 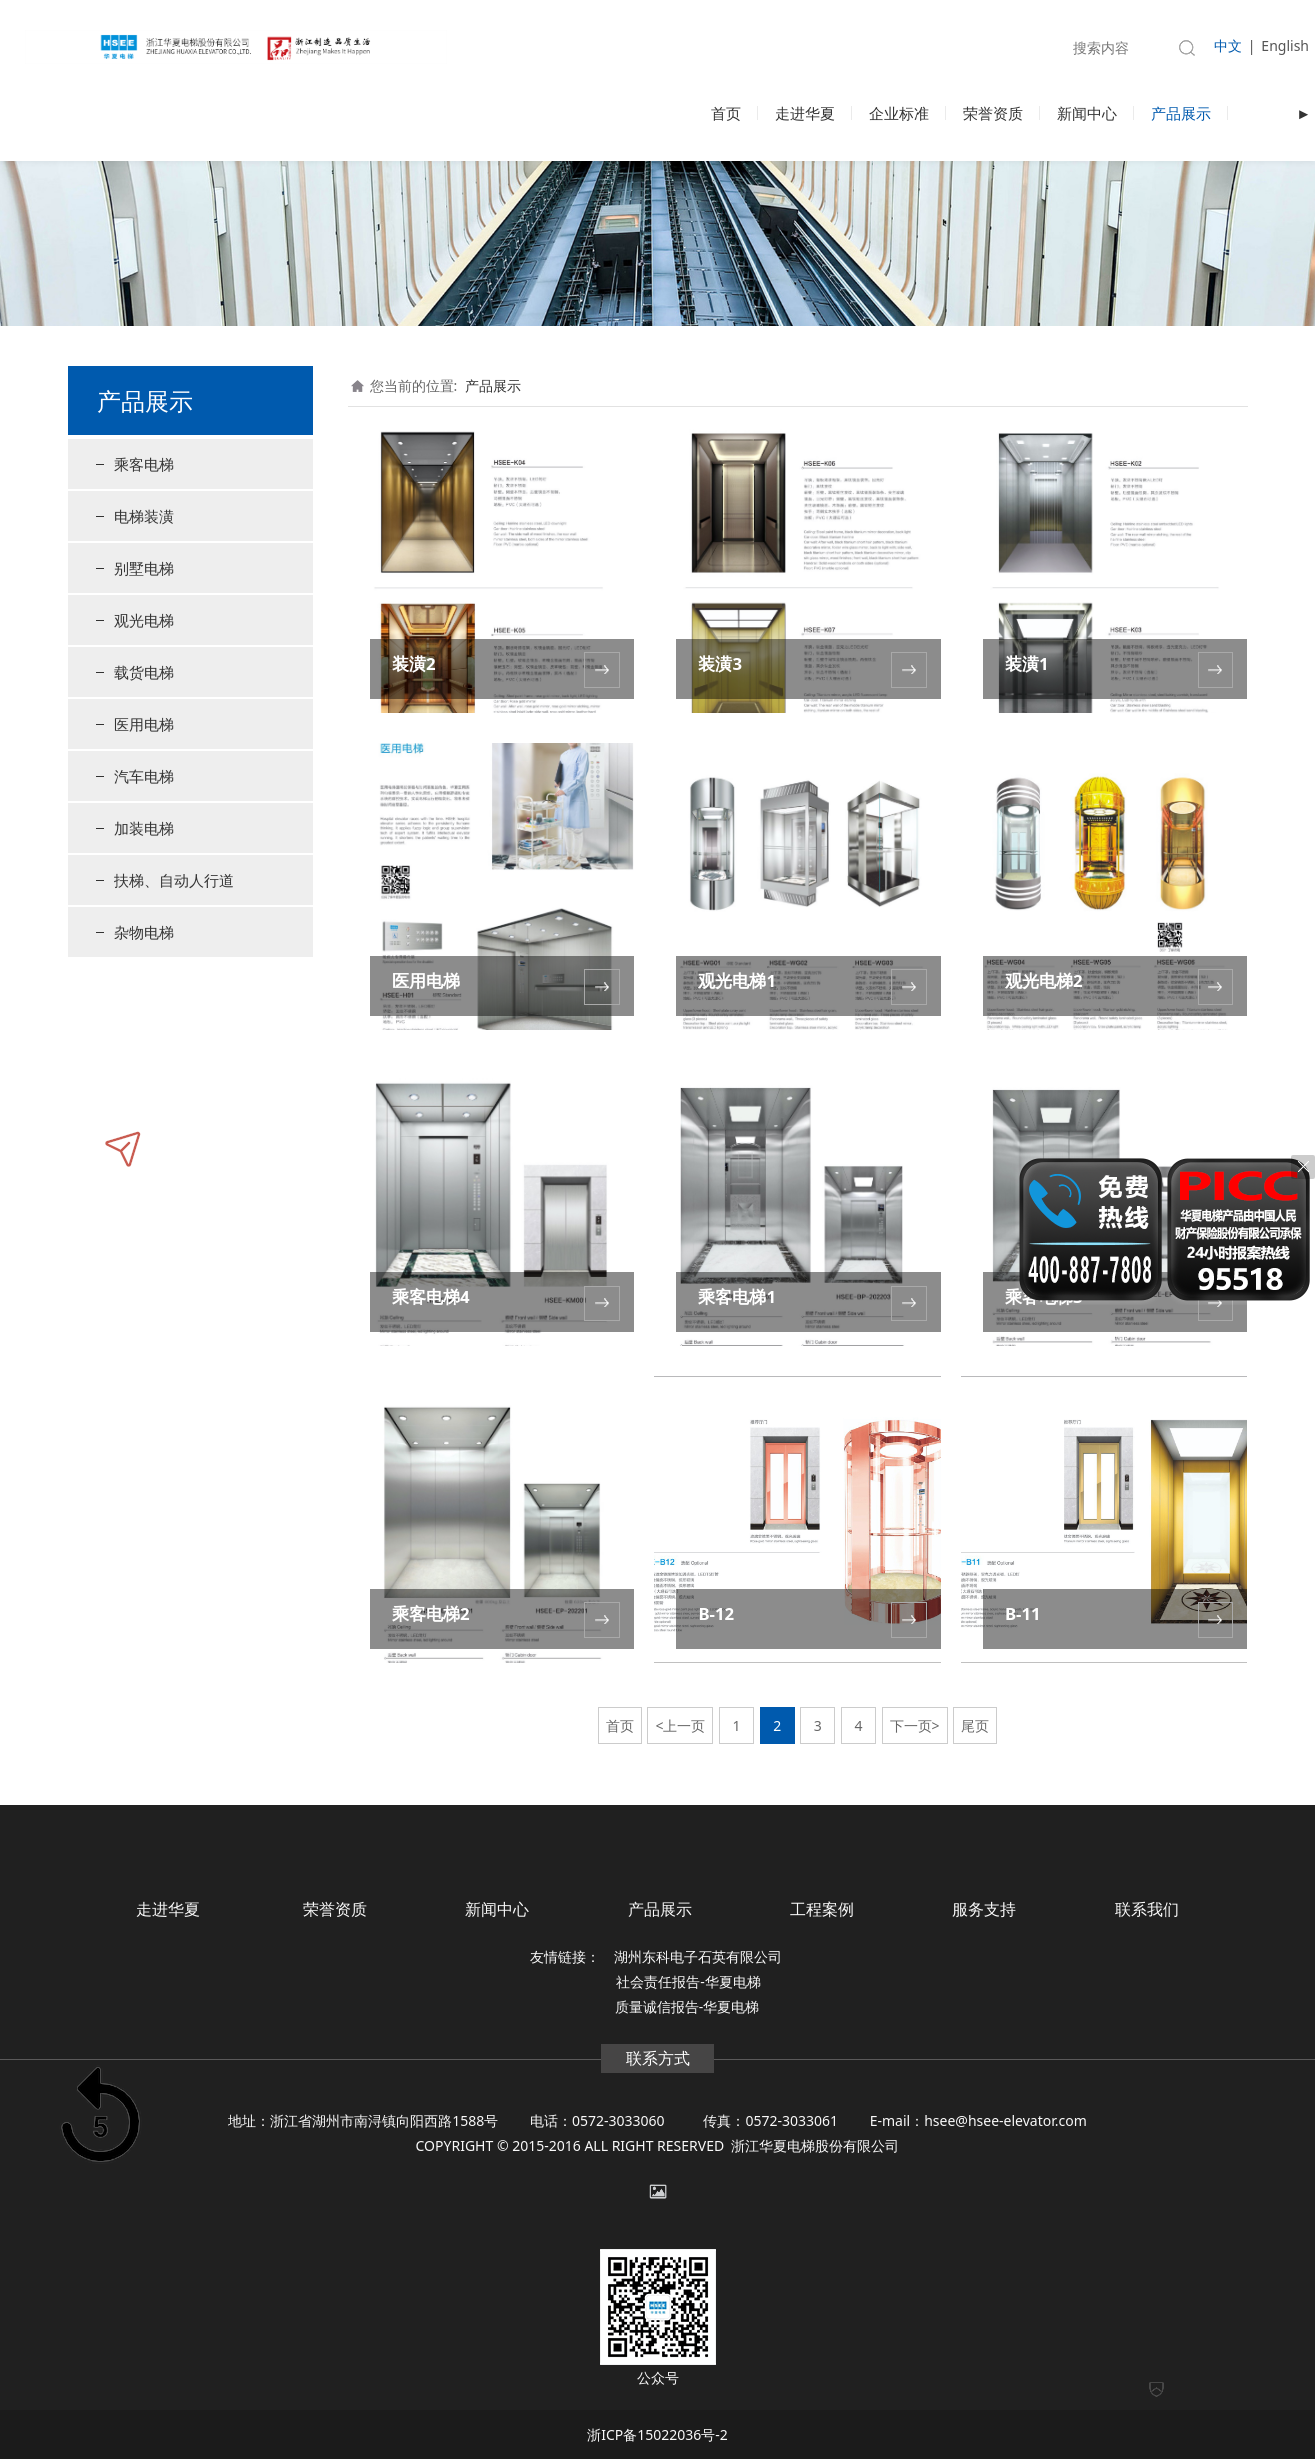 What do you see at coordinates (1156, 2388) in the screenshot?
I see `access security or protection settings` at bounding box center [1156, 2388].